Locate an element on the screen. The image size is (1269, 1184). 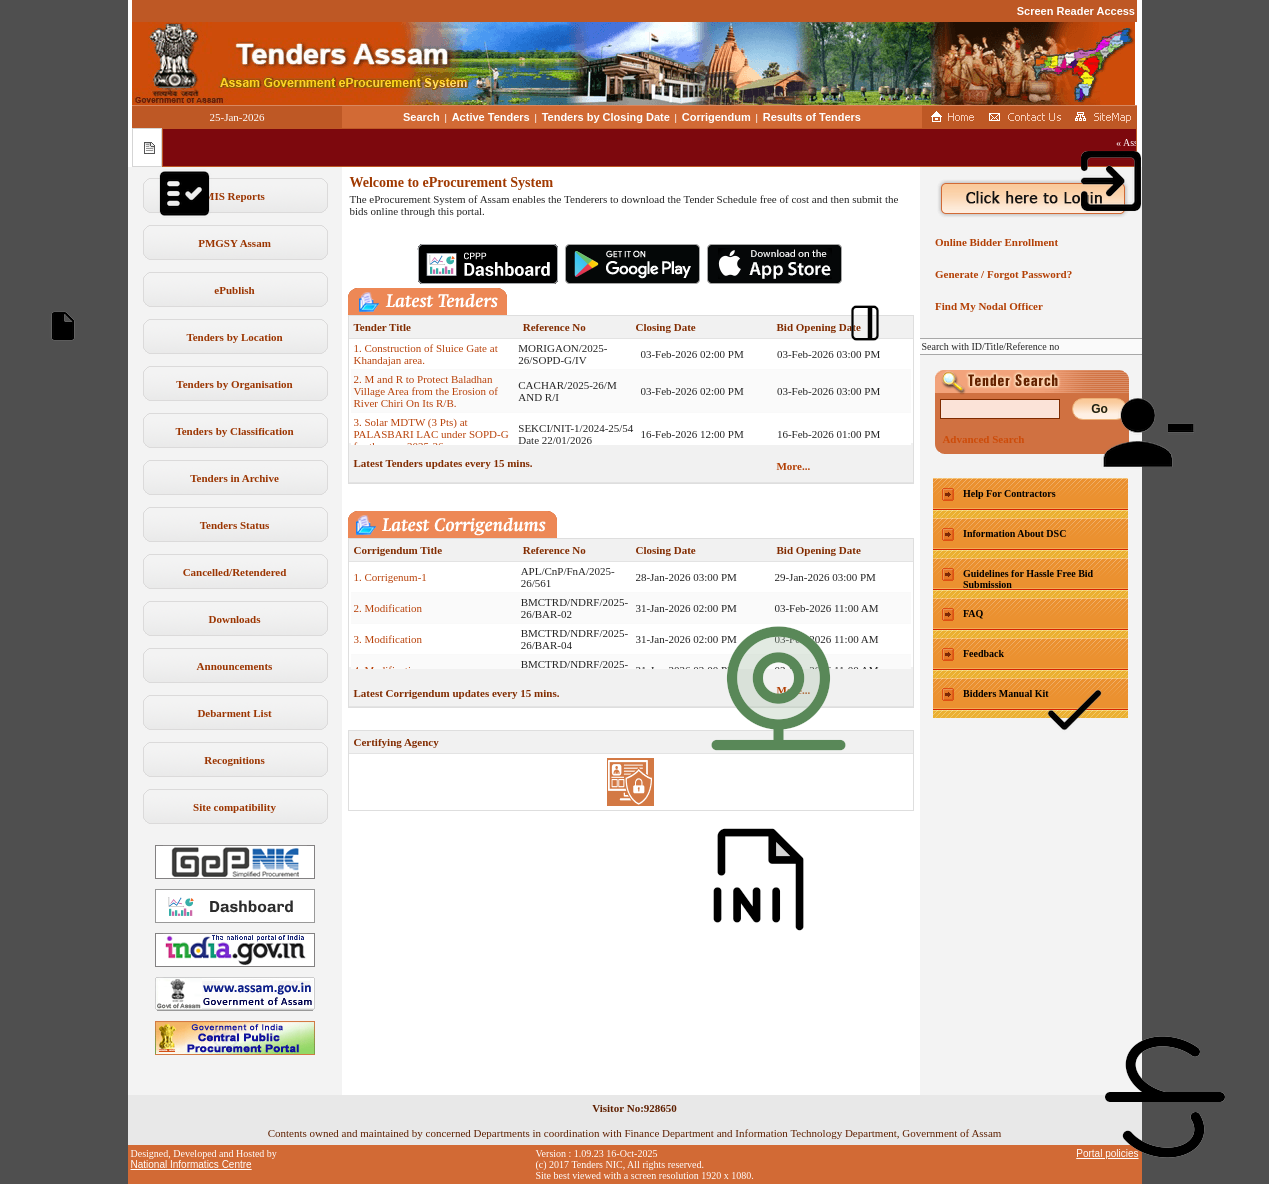
verify checklist items is located at coordinates (184, 193).